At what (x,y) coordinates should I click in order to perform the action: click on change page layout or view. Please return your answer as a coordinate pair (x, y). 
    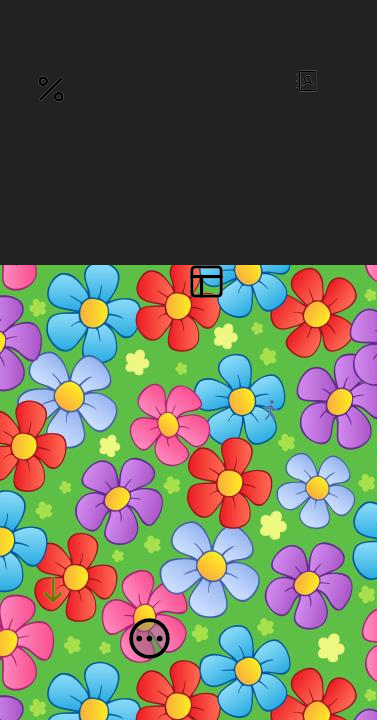
    Looking at the image, I should click on (206, 281).